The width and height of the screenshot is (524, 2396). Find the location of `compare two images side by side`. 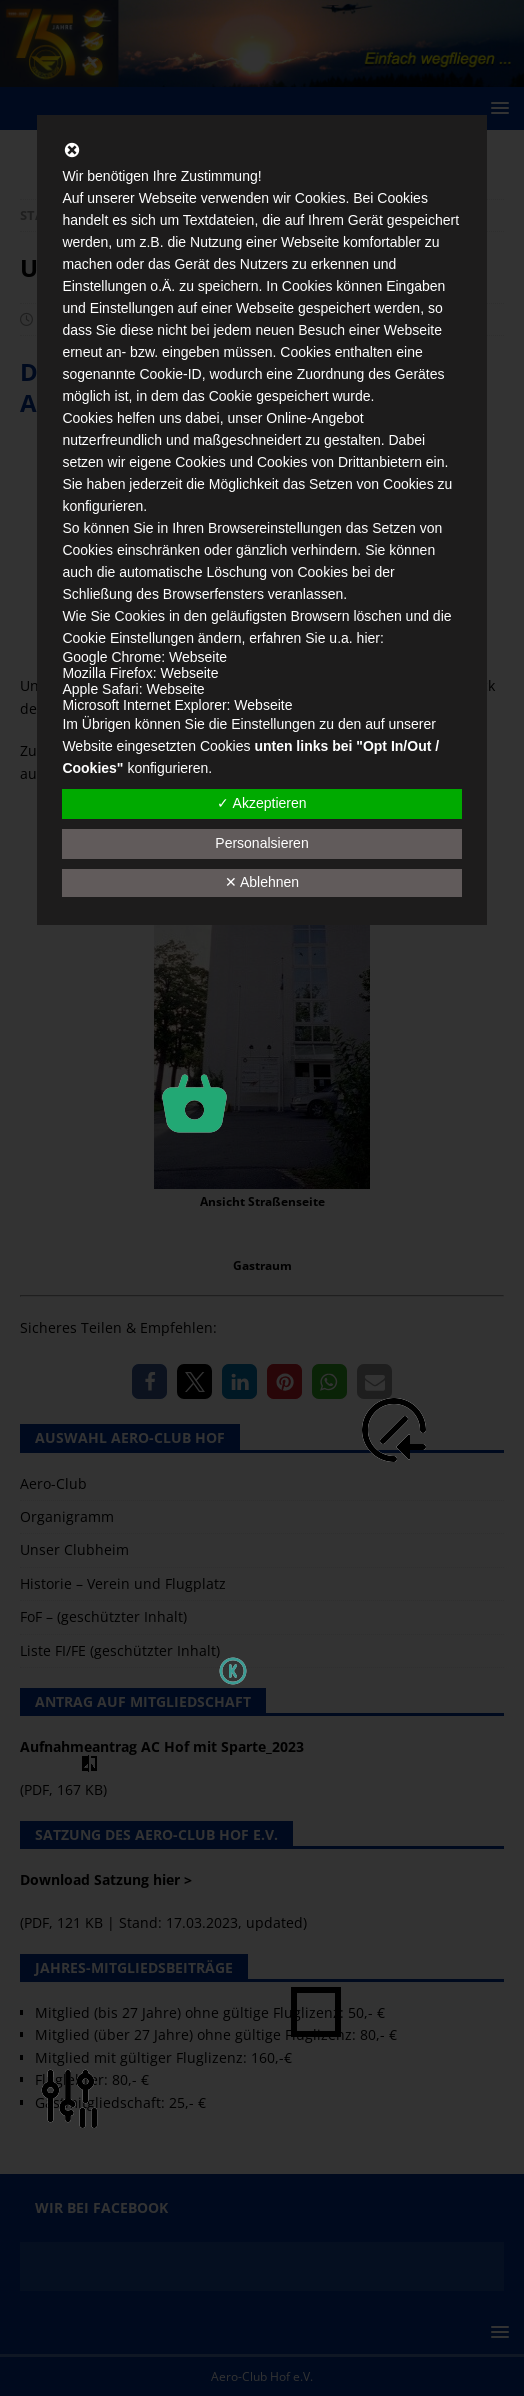

compare two images side by side is located at coordinates (89, 1763).